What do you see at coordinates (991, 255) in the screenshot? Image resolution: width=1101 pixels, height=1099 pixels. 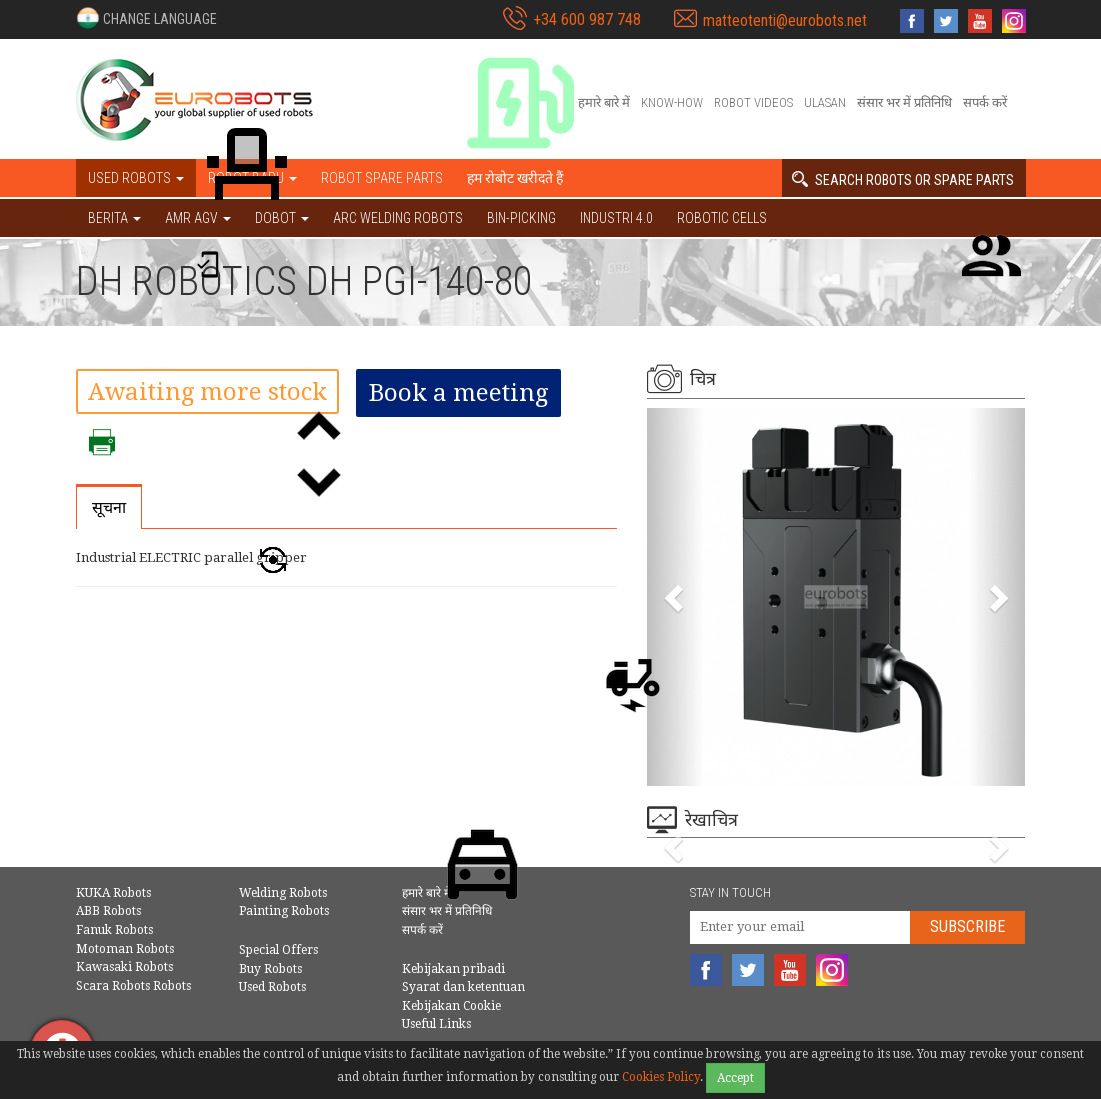 I see `view contacts or people list` at bounding box center [991, 255].